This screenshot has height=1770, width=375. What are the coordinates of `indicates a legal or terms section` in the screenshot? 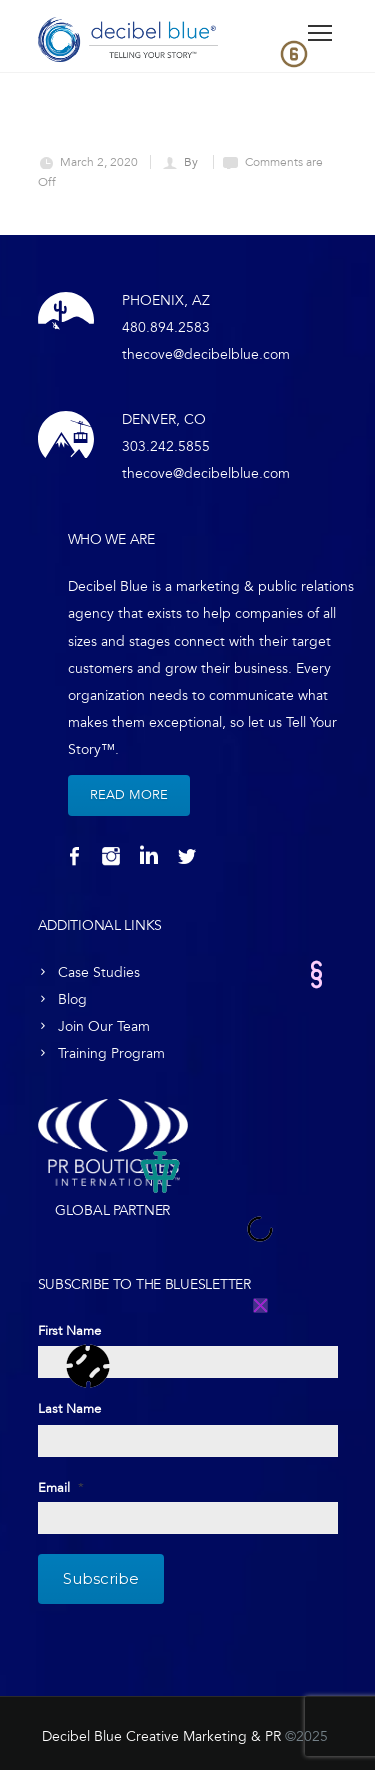 It's located at (316, 974).